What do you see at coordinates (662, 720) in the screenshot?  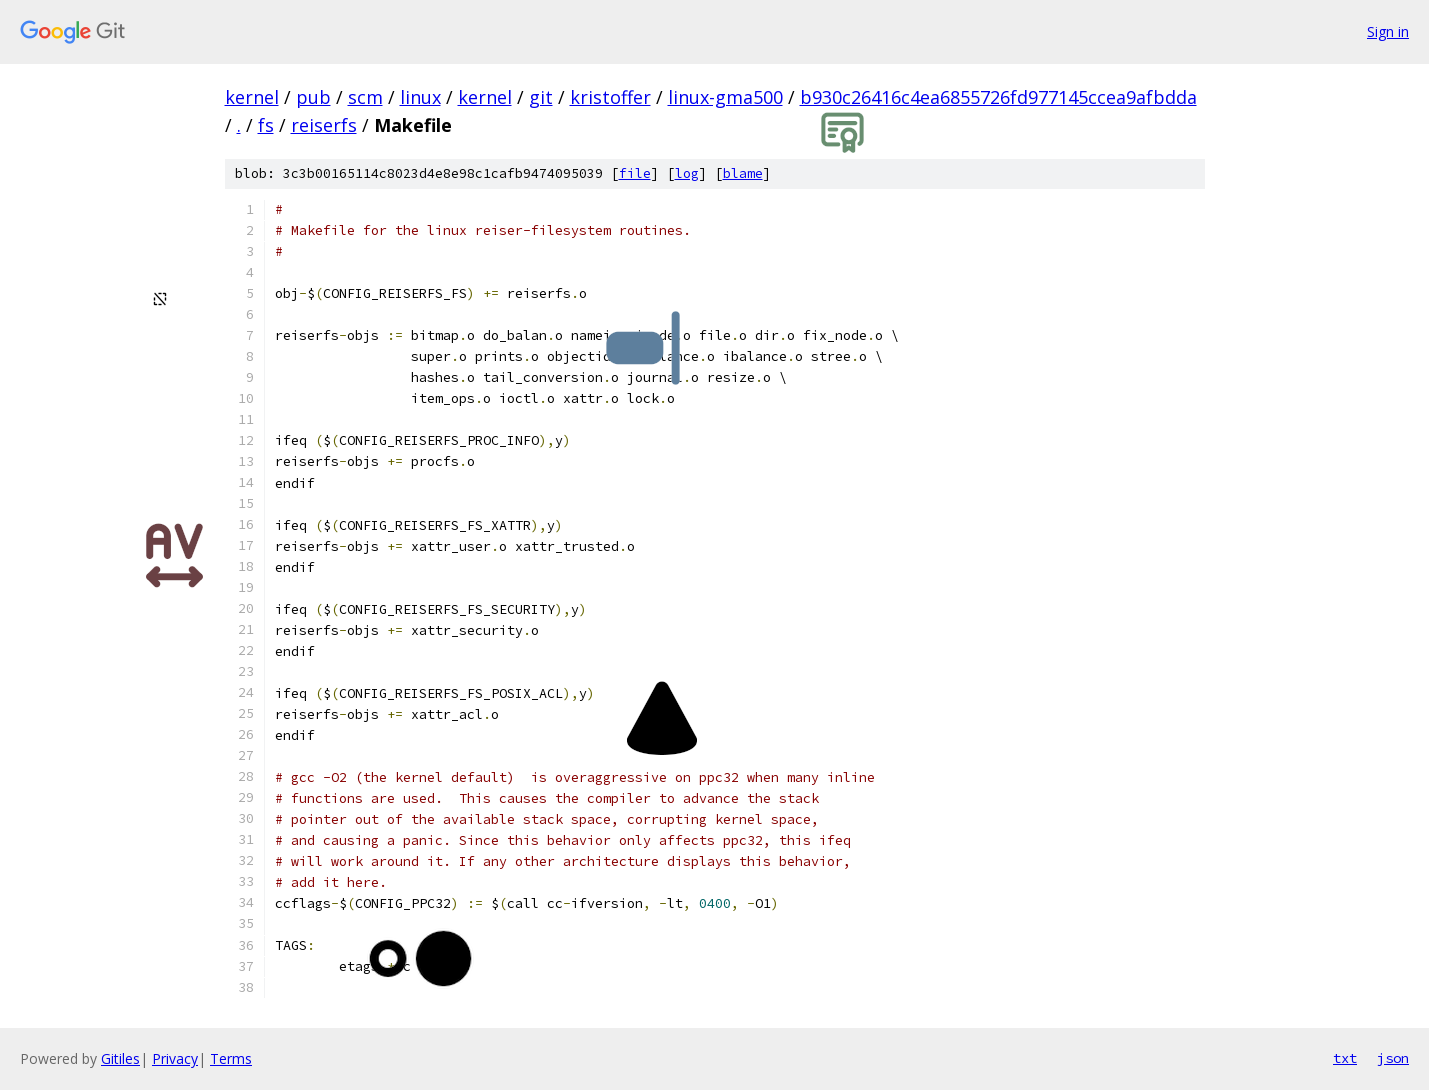 I see `indicates a traffic cone or construction zone` at bounding box center [662, 720].